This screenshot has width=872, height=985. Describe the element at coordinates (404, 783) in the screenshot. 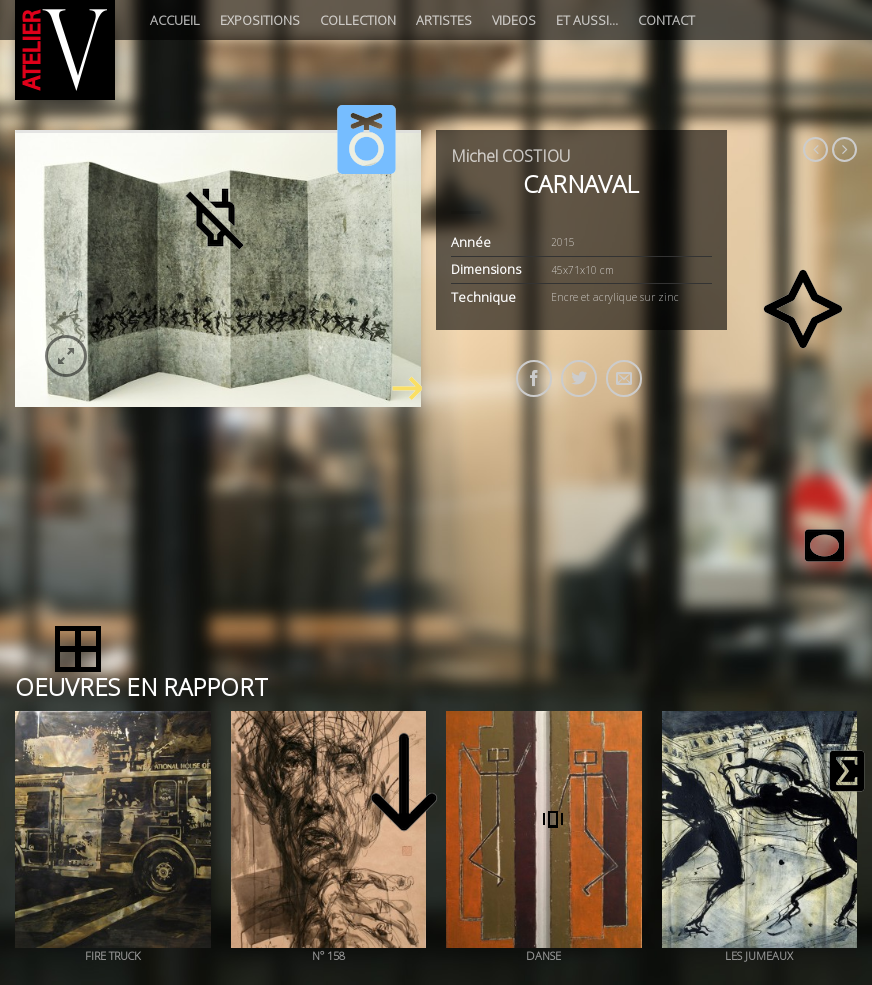

I see `navigate or scroll downward` at that location.